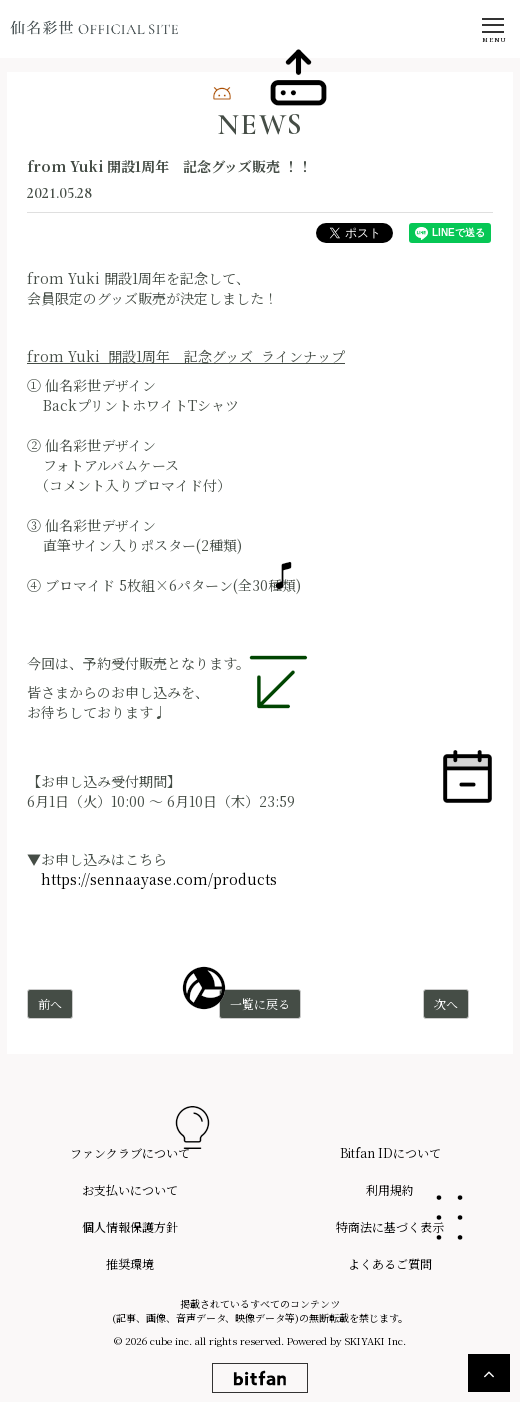 This screenshot has height=1402, width=520. What do you see at coordinates (276, 682) in the screenshot?
I see `move item to bottom-left corner` at bounding box center [276, 682].